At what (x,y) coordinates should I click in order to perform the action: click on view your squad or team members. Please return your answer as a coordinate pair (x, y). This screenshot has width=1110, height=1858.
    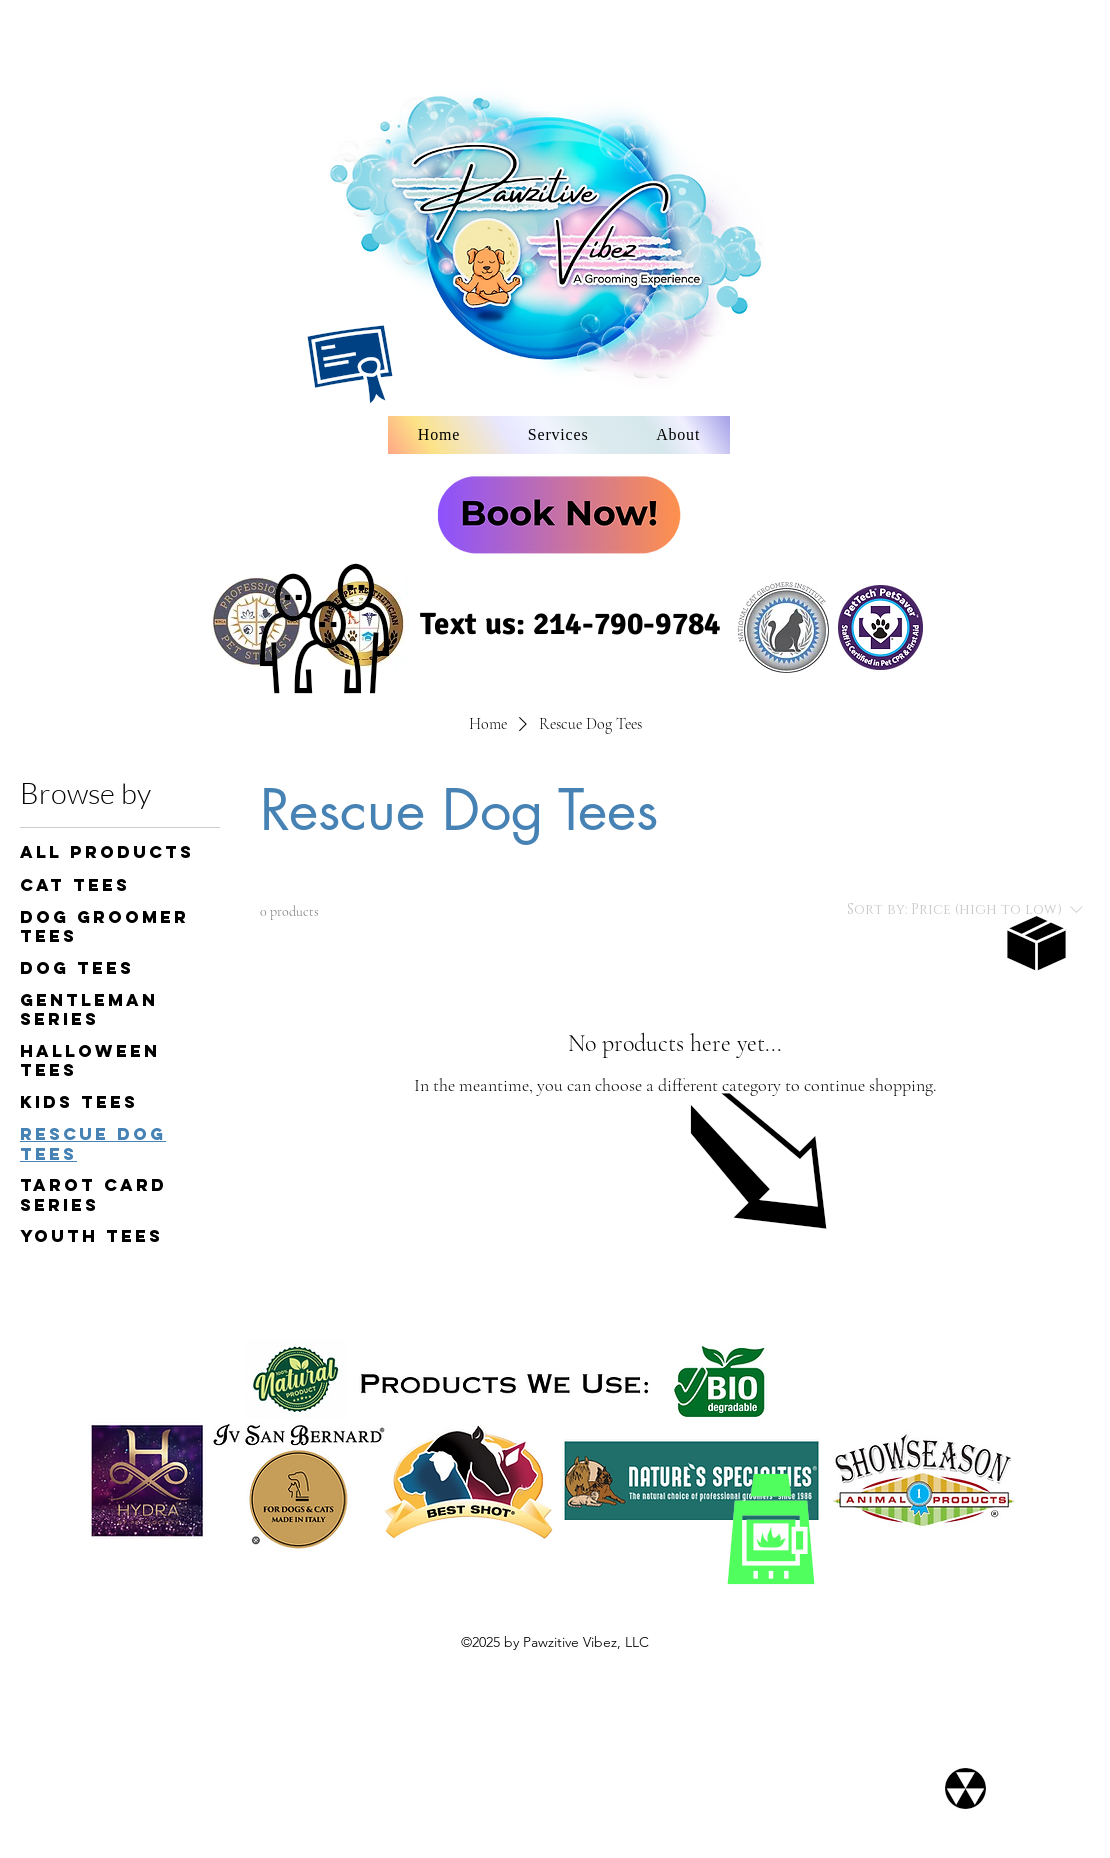
    Looking at the image, I should click on (325, 628).